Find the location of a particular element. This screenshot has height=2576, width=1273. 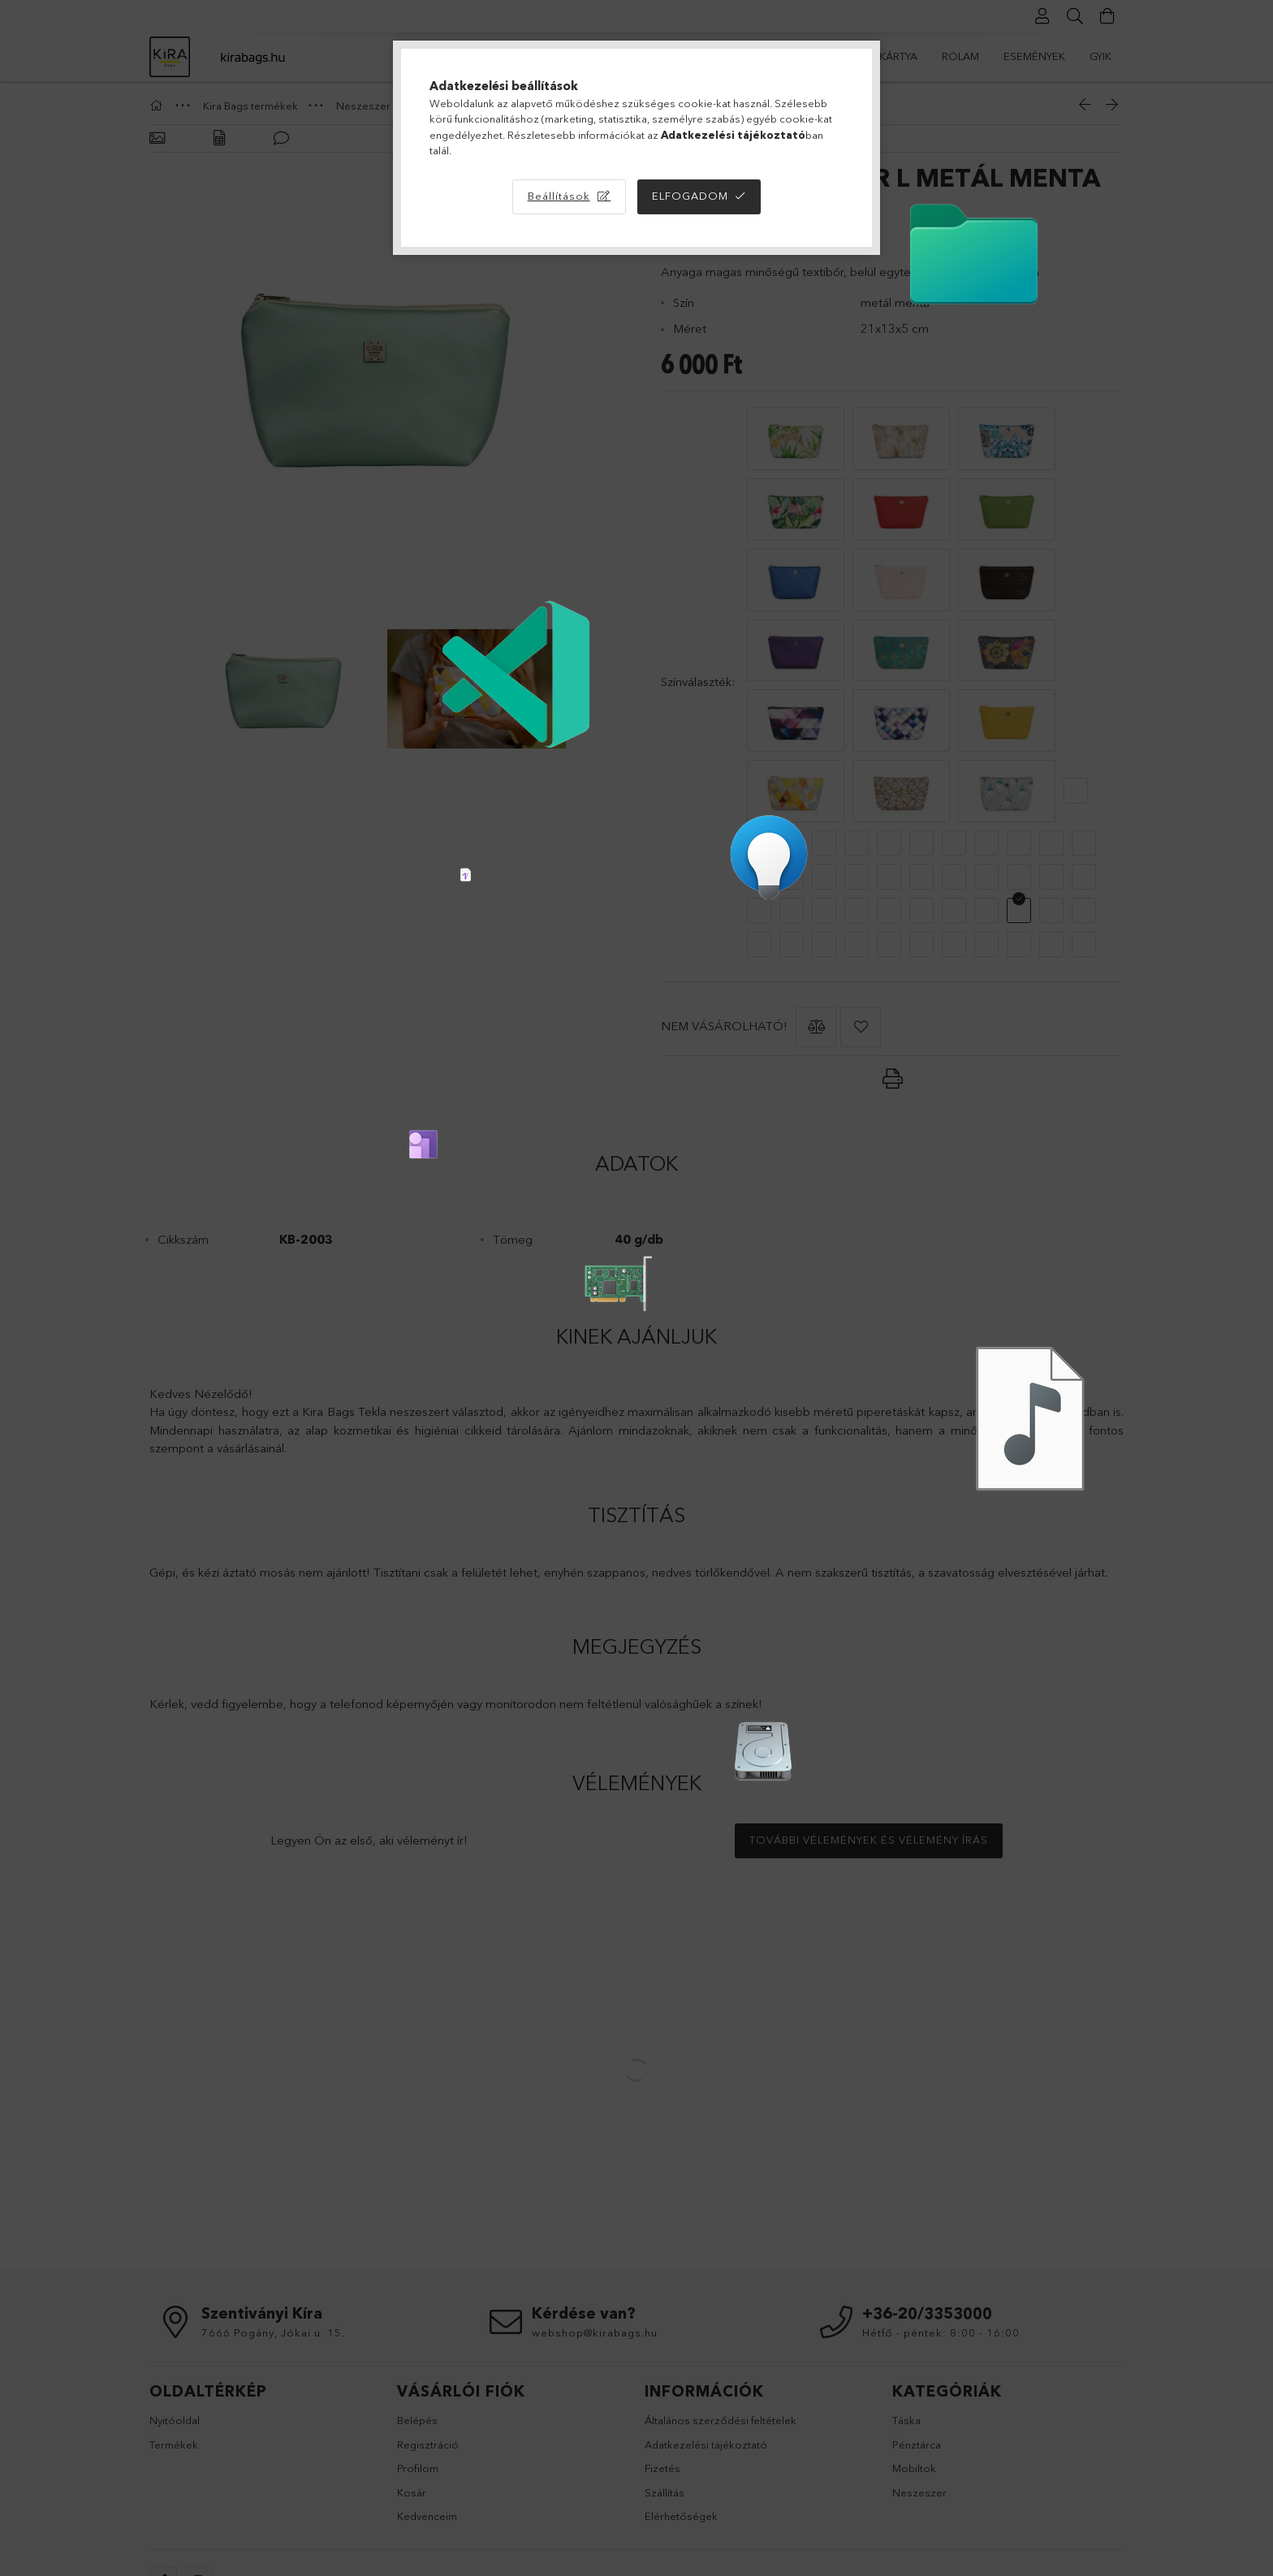

vala source code file is located at coordinates (465, 874).